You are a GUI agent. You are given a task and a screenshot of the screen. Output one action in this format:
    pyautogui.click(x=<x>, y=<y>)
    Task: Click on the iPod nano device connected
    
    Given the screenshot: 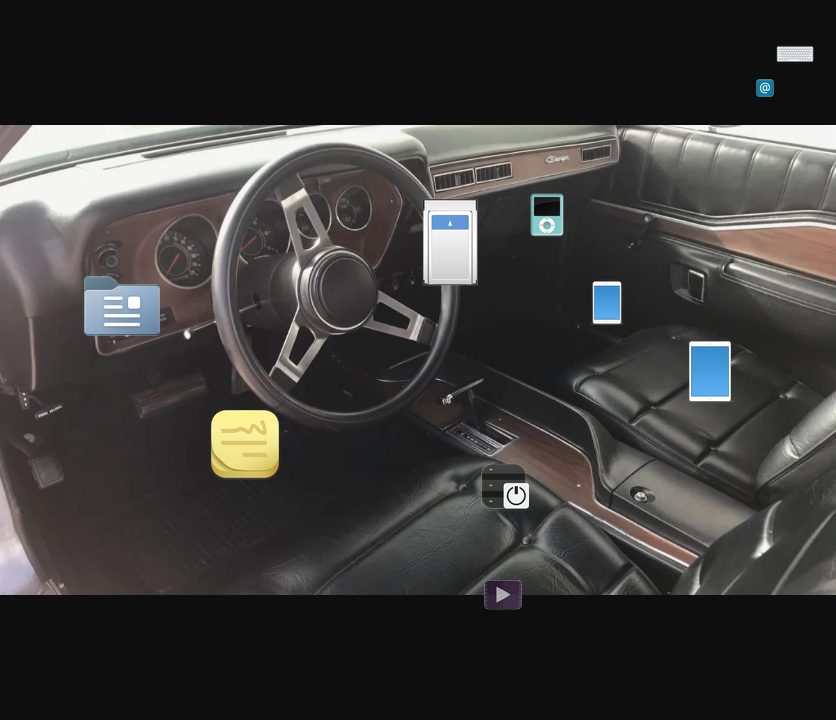 What is the action you would take?
    pyautogui.click(x=547, y=205)
    